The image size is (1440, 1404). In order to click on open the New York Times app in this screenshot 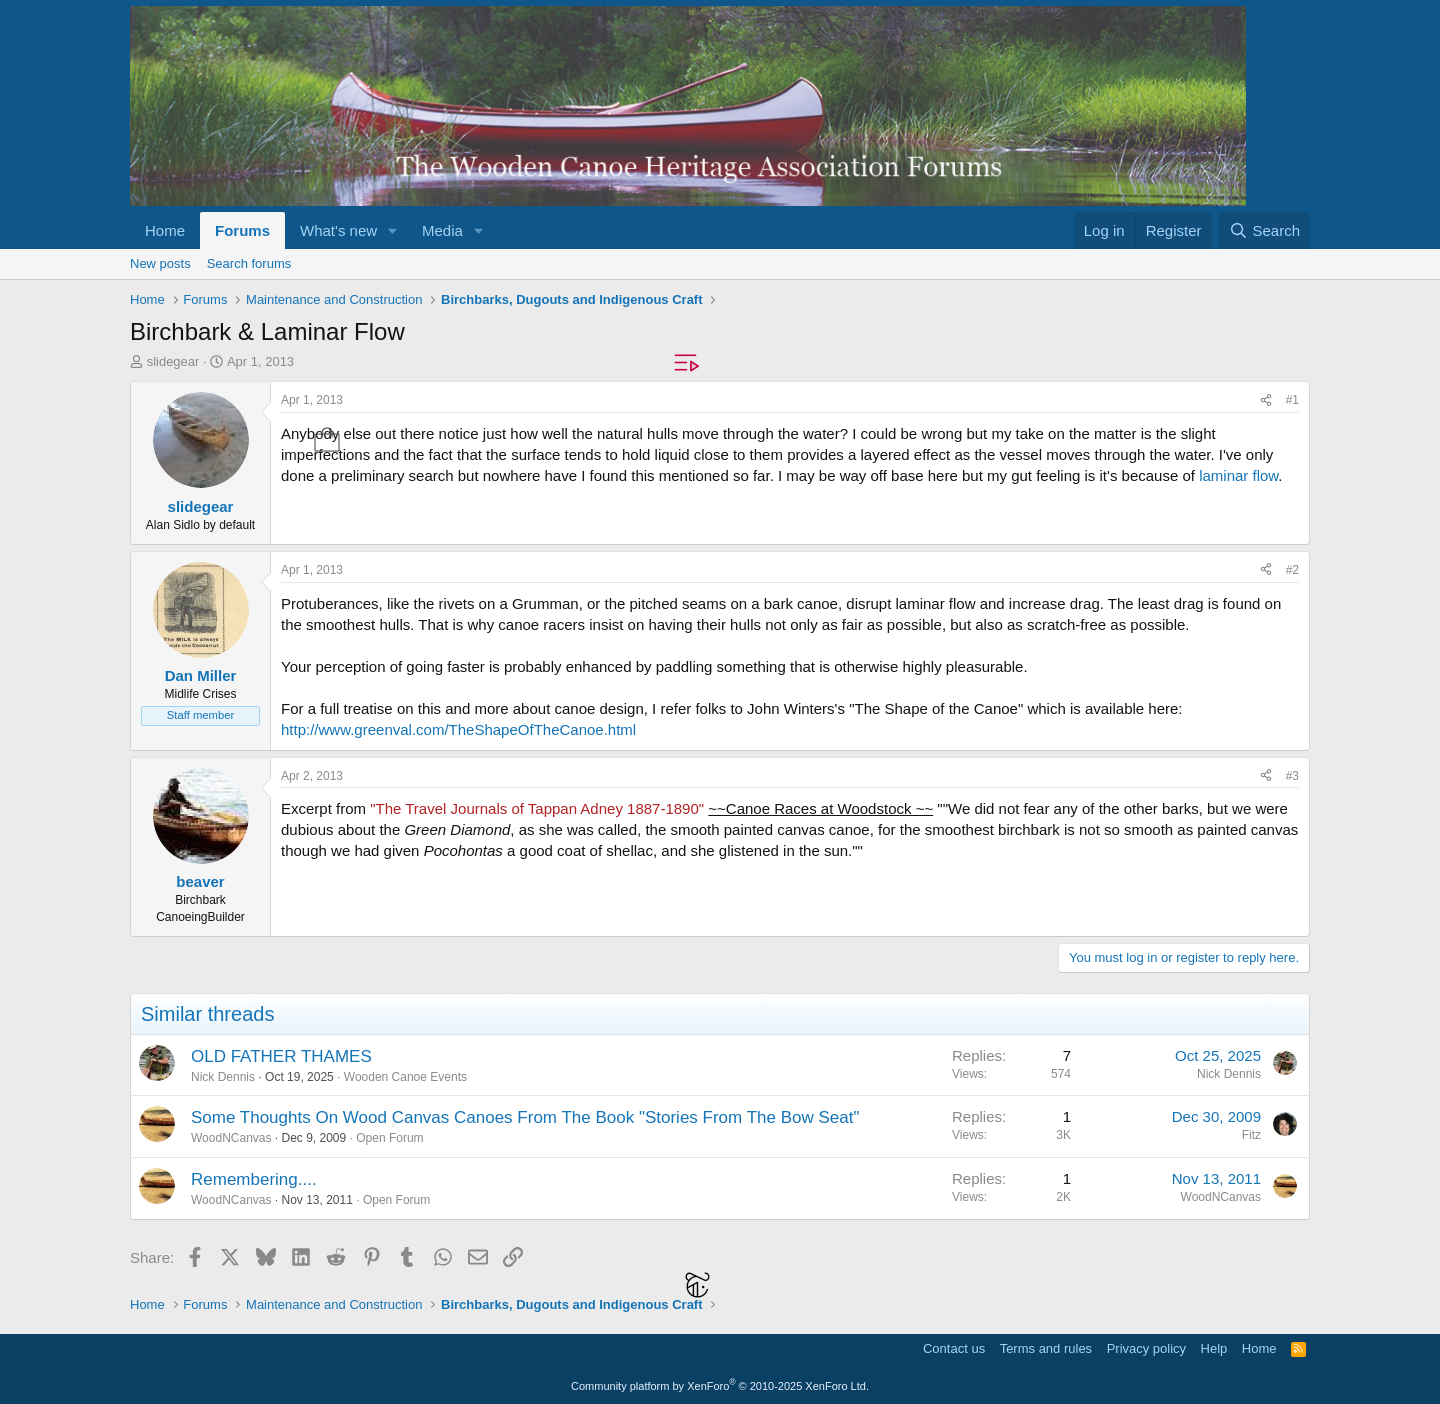, I will do `click(697, 1284)`.